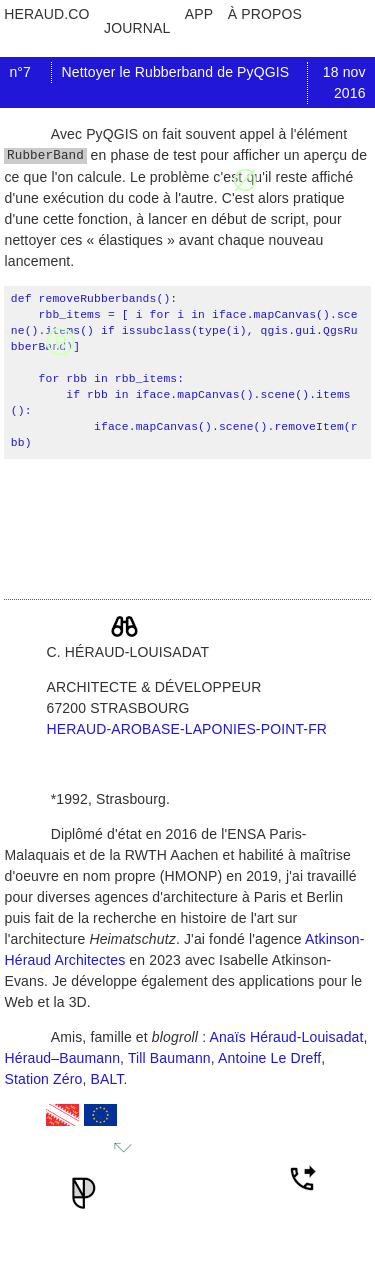 This screenshot has width=375, height=1276. I want to click on call forwarding is enabled, so click(302, 1179).